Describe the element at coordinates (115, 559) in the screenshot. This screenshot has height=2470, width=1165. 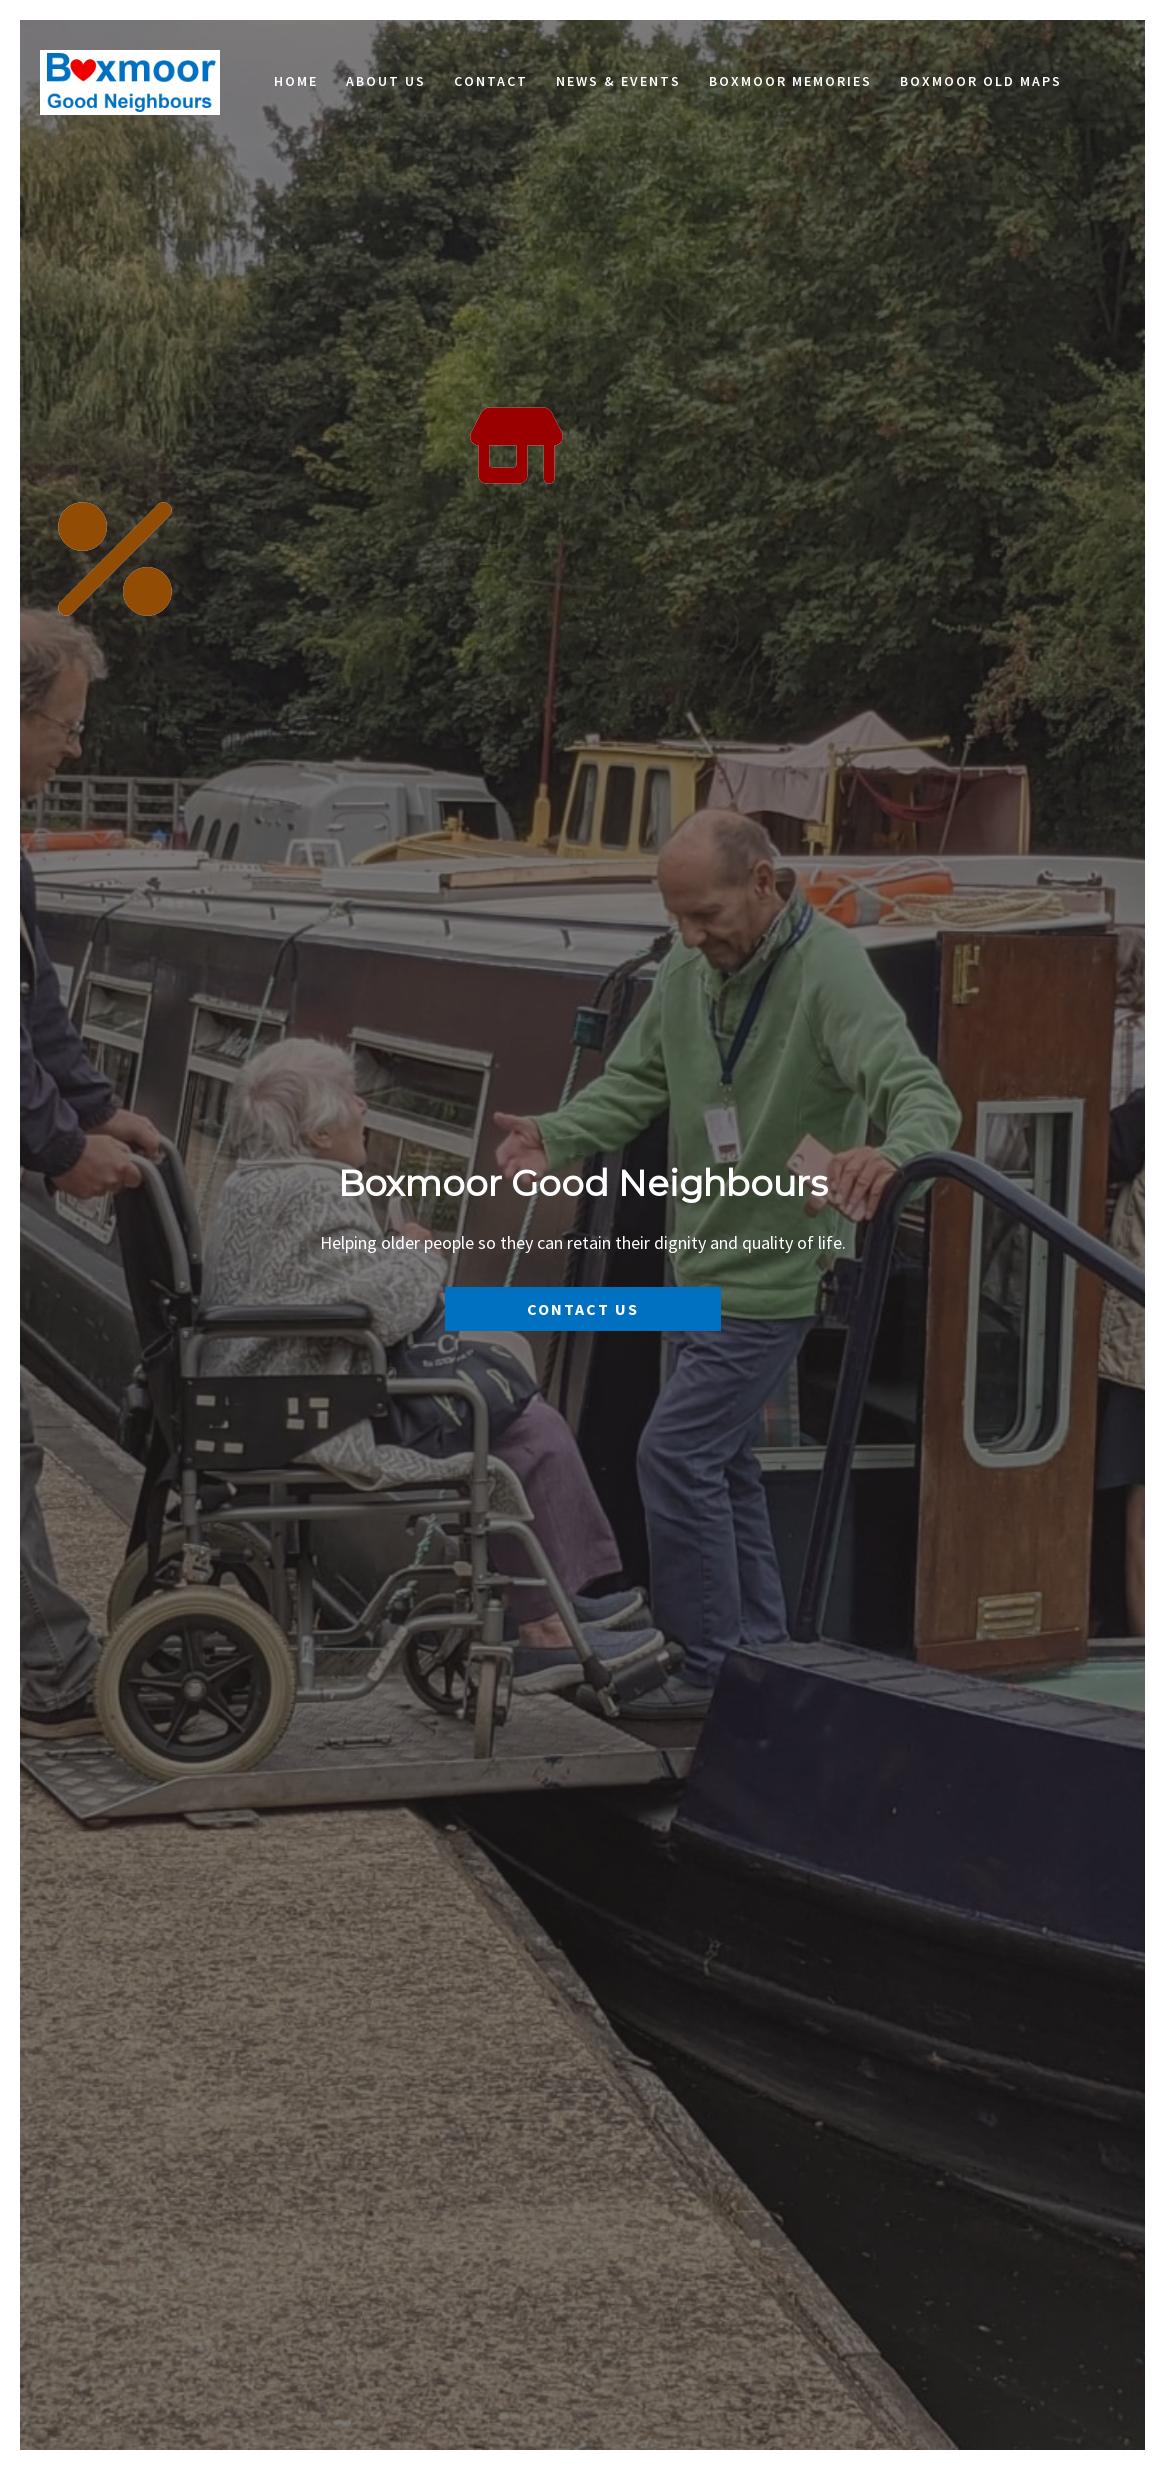
I see `view discount or sale information` at that location.